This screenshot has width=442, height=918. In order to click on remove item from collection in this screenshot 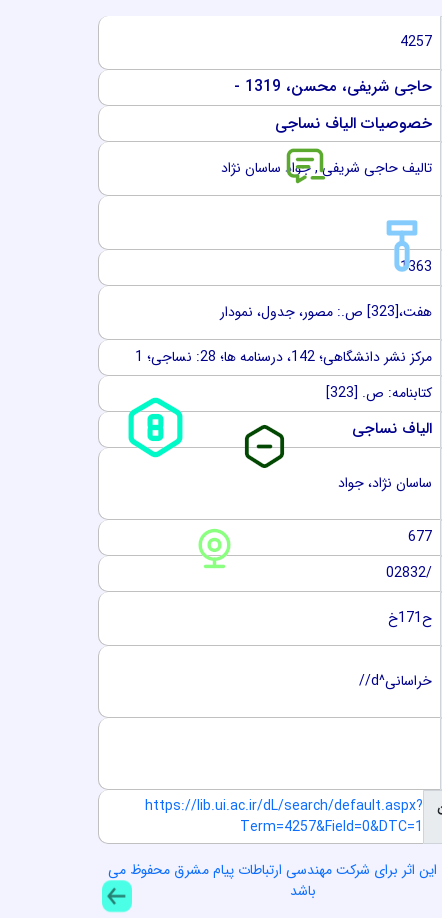, I will do `click(264, 446)`.